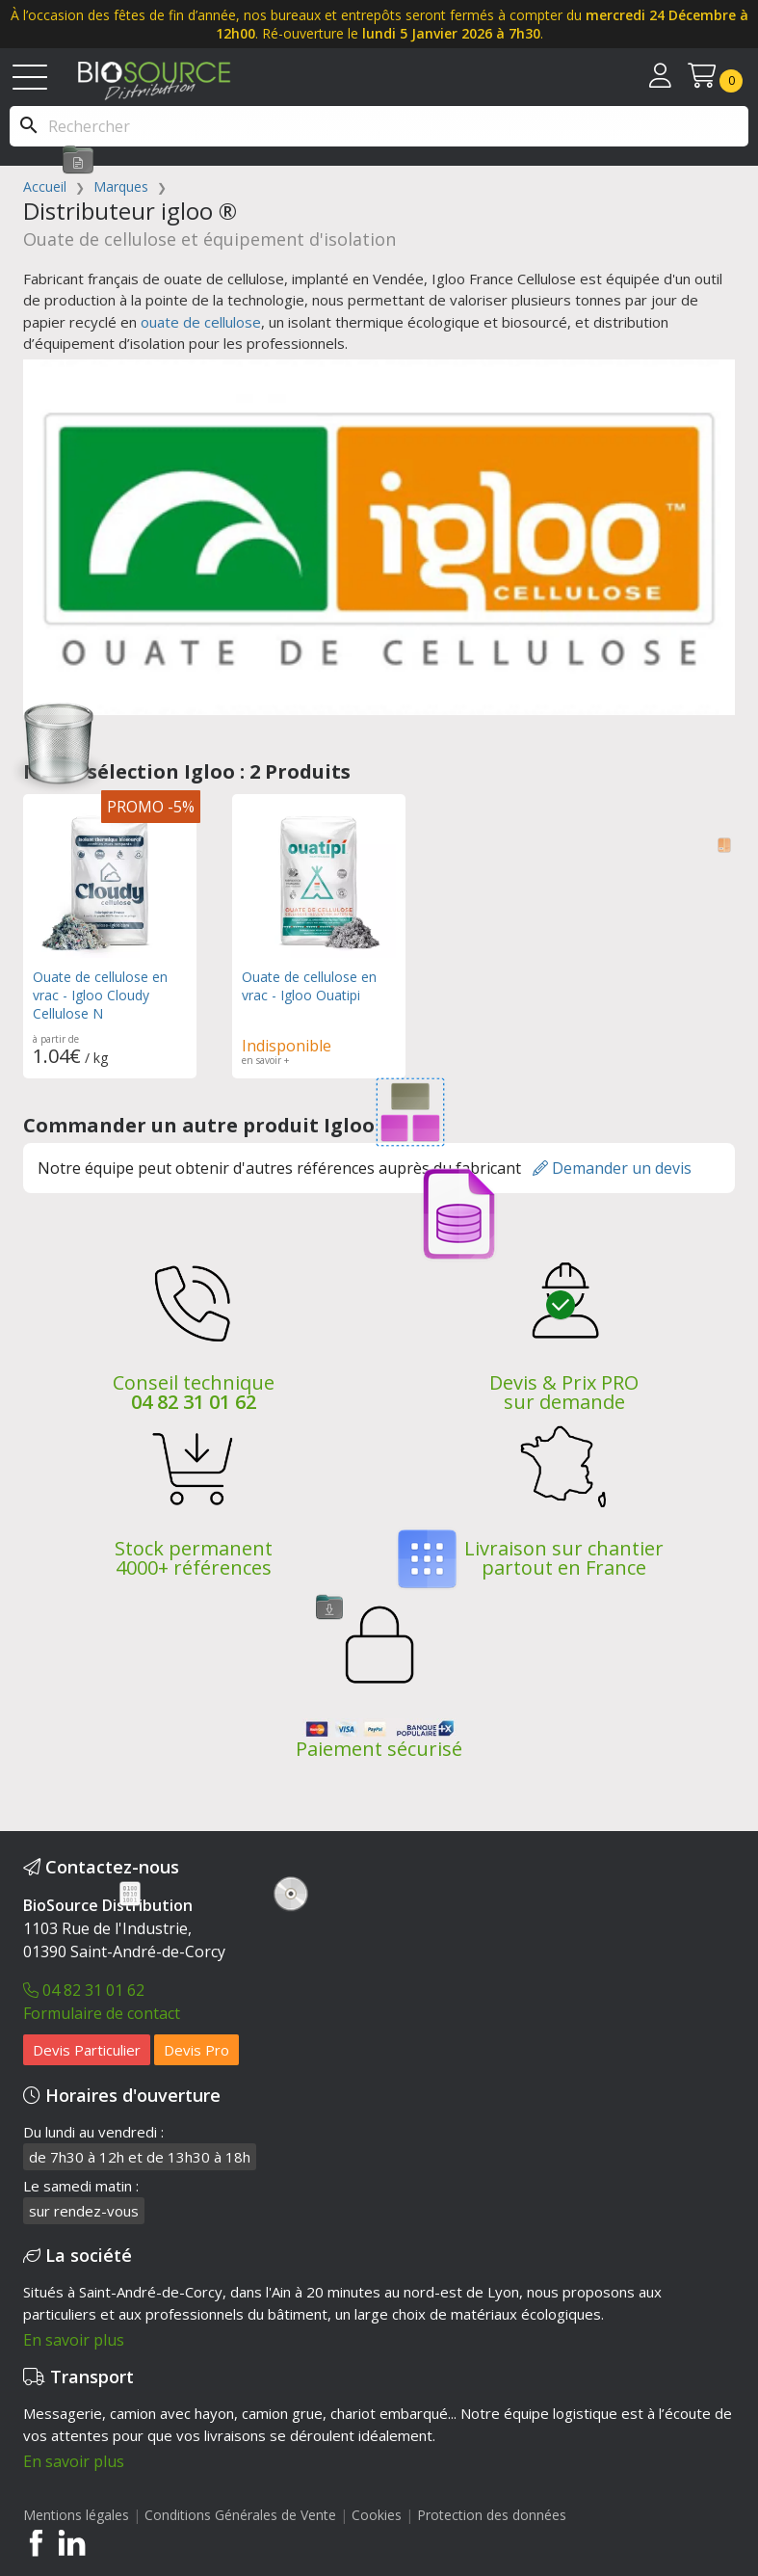 This screenshot has width=758, height=2576. What do you see at coordinates (78, 159) in the screenshot?
I see `open your documents folder` at bounding box center [78, 159].